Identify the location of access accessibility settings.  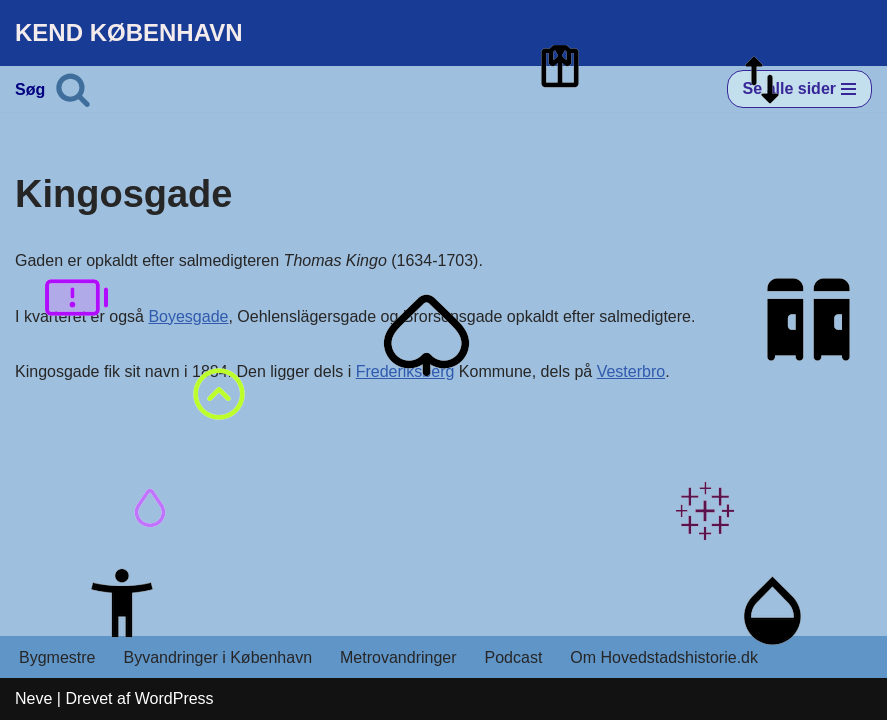
(122, 603).